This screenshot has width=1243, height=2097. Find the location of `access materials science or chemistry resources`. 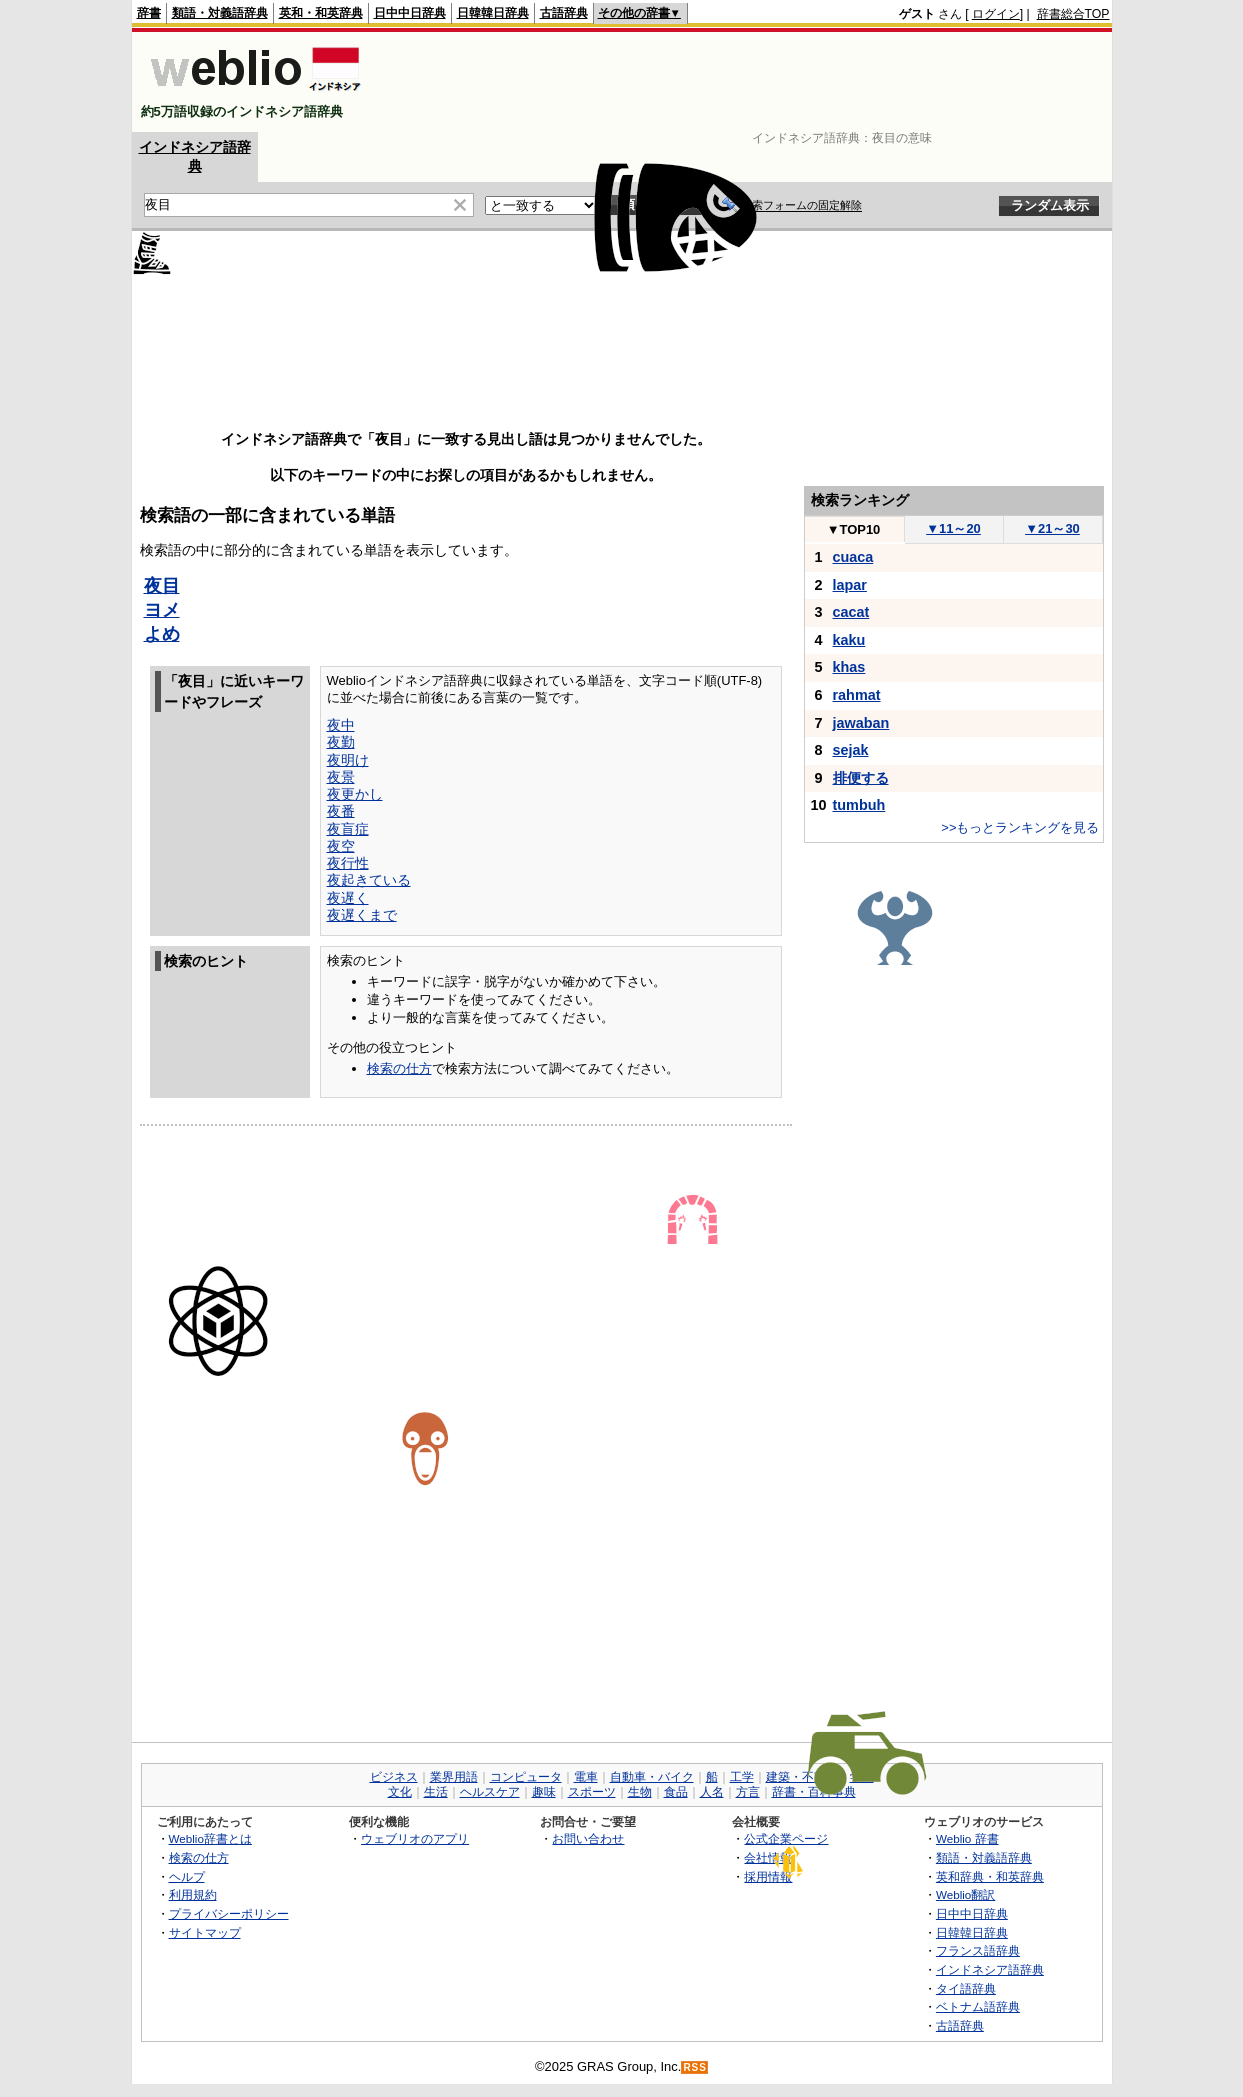

access materials science or chemistry resources is located at coordinates (218, 1321).